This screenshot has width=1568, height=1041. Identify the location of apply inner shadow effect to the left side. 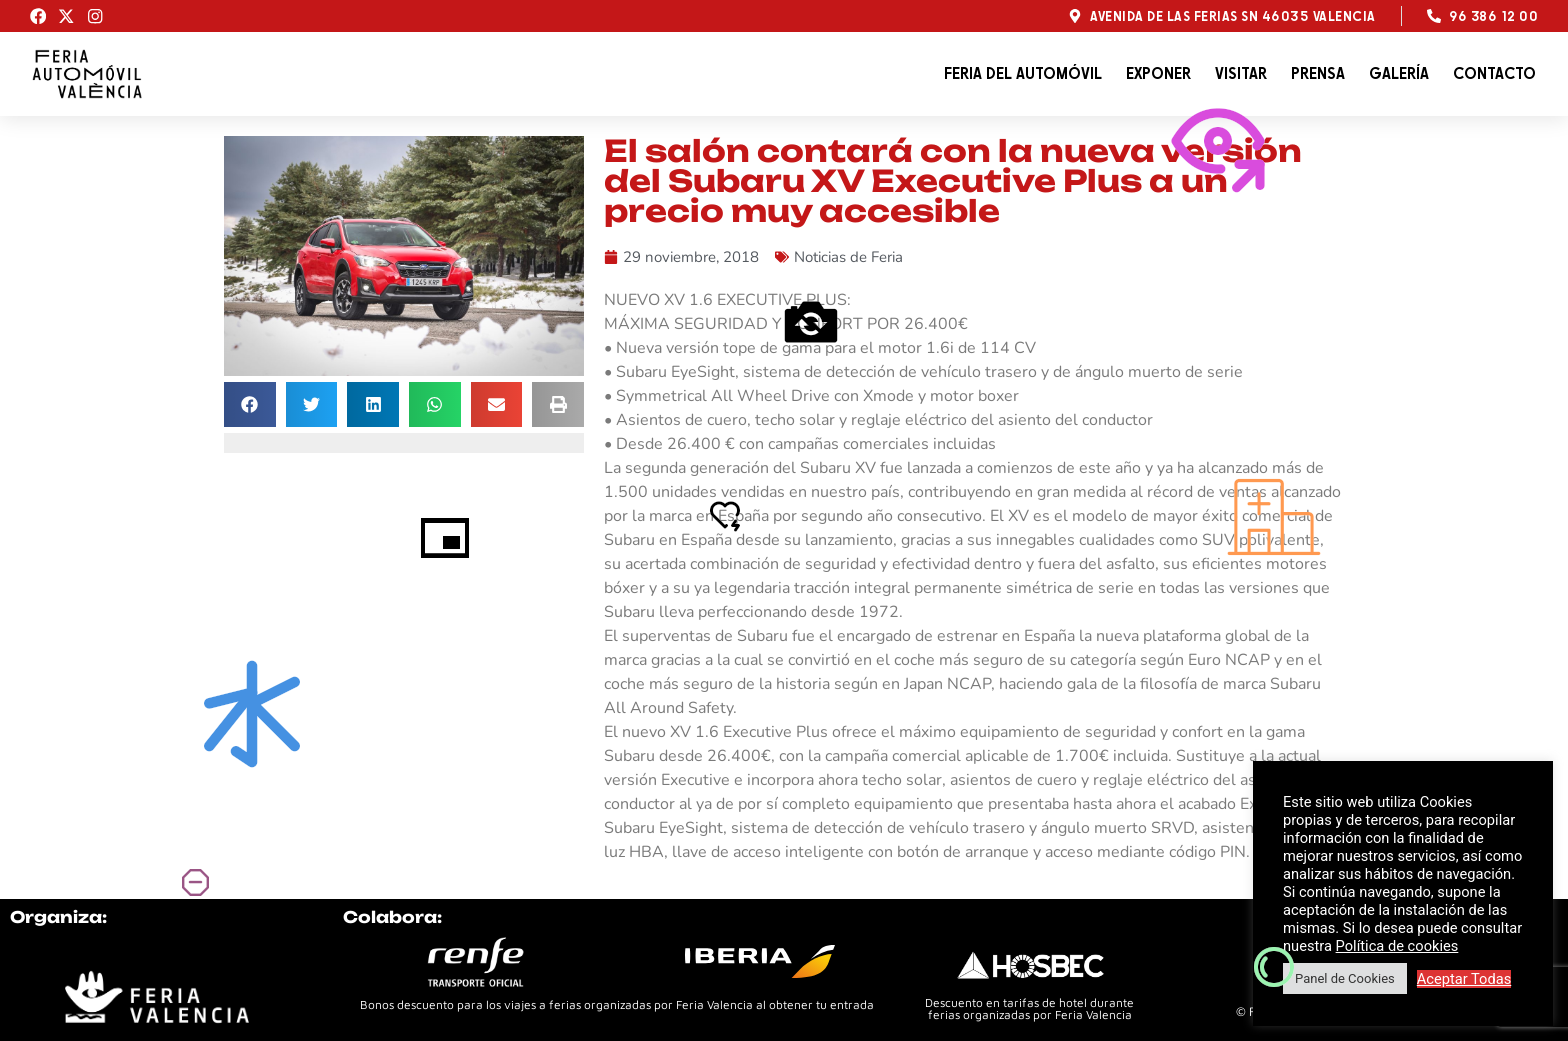
(1274, 967).